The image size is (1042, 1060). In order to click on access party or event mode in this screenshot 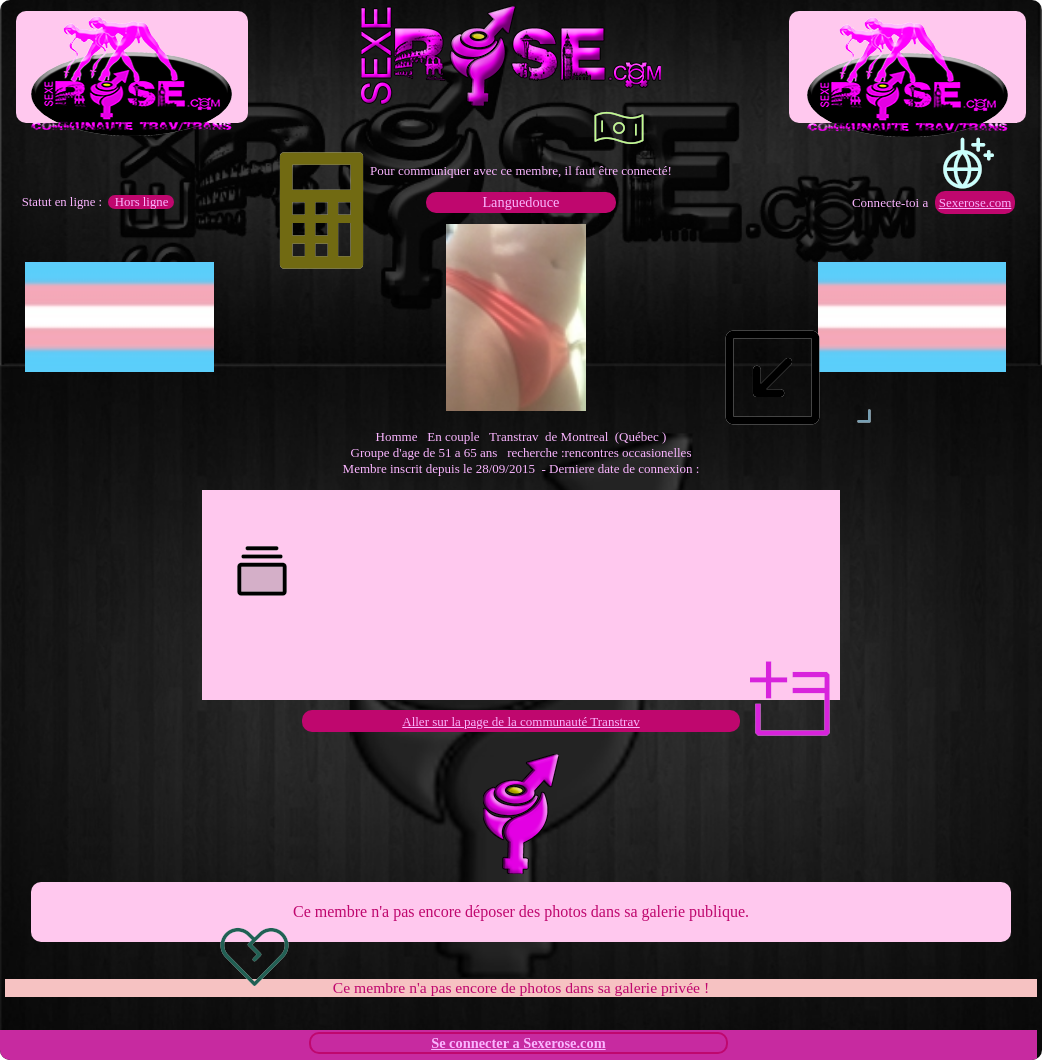, I will do `click(966, 164)`.